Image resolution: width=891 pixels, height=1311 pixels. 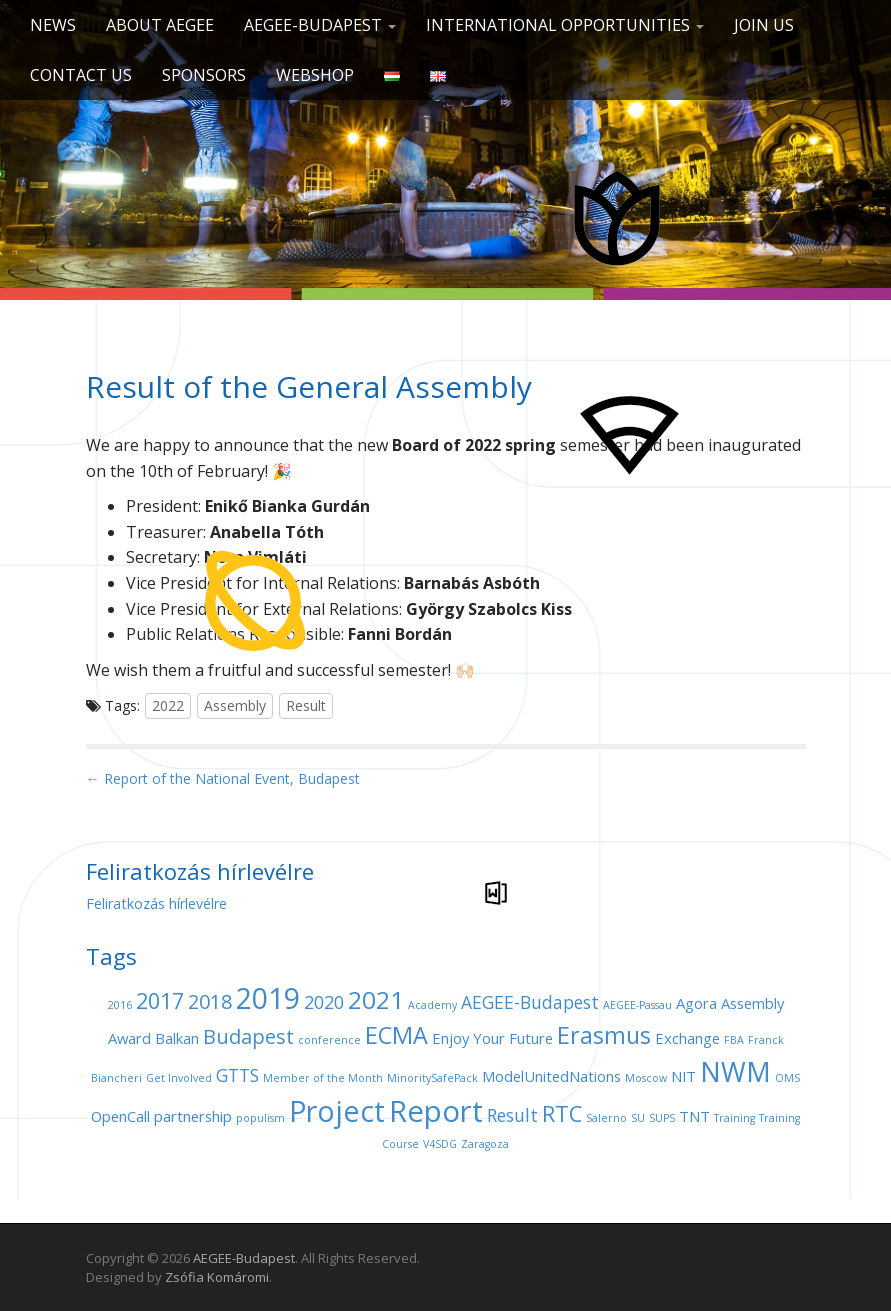 I want to click on access nature or garden-related features, so click(x=617, y=218).